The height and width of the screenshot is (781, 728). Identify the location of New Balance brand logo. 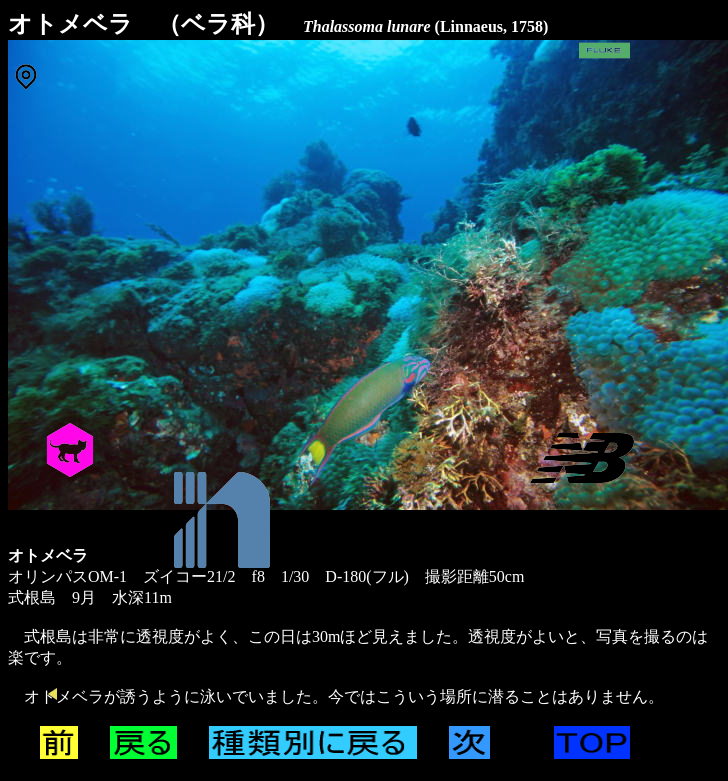
(582, 458).